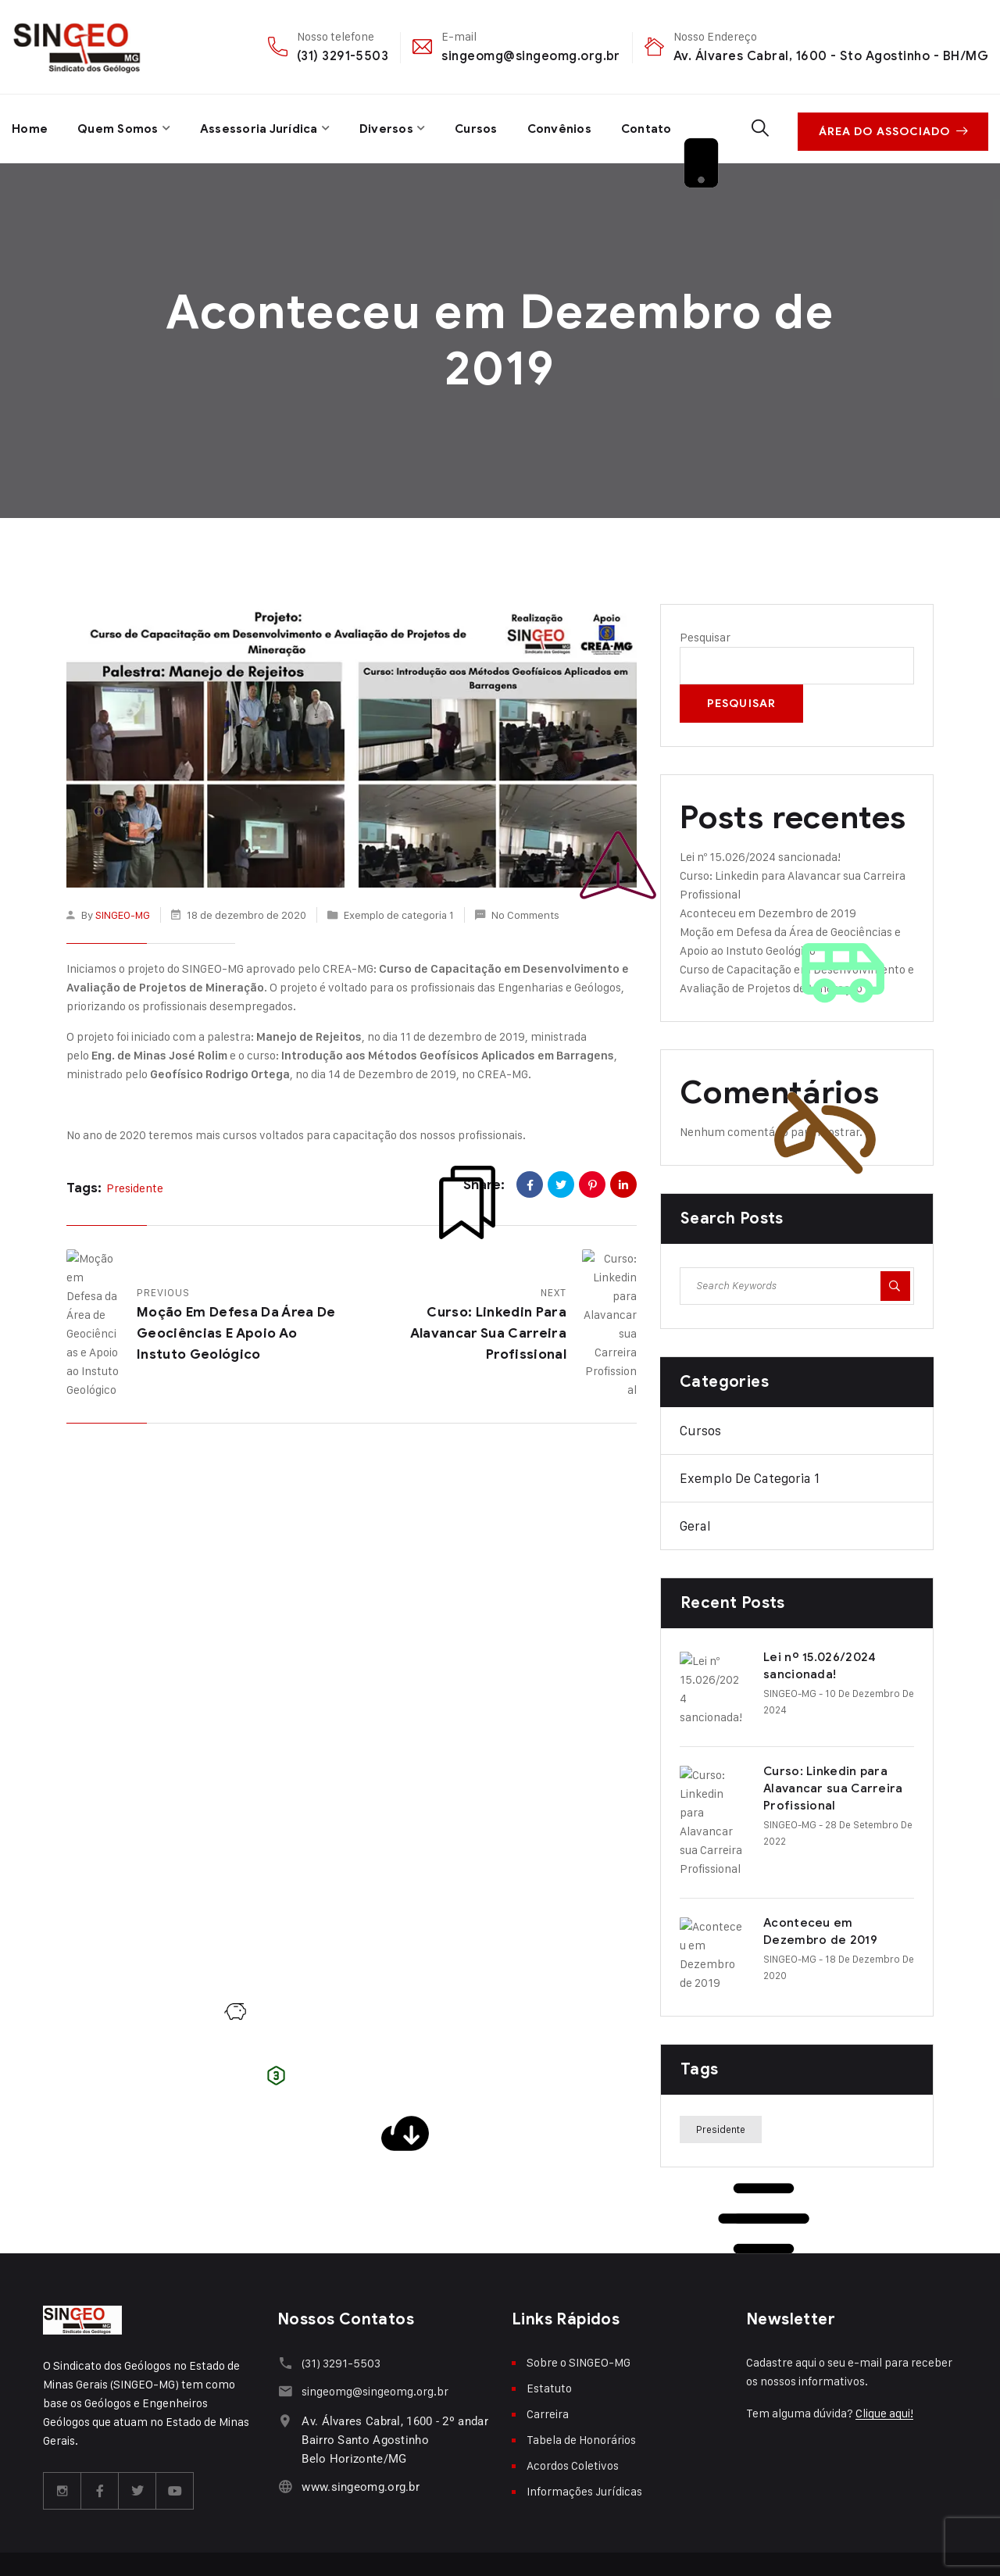  Describe the element at coordinates (405, 2133) in the screenshot. I see `download from the cloud` at that location.